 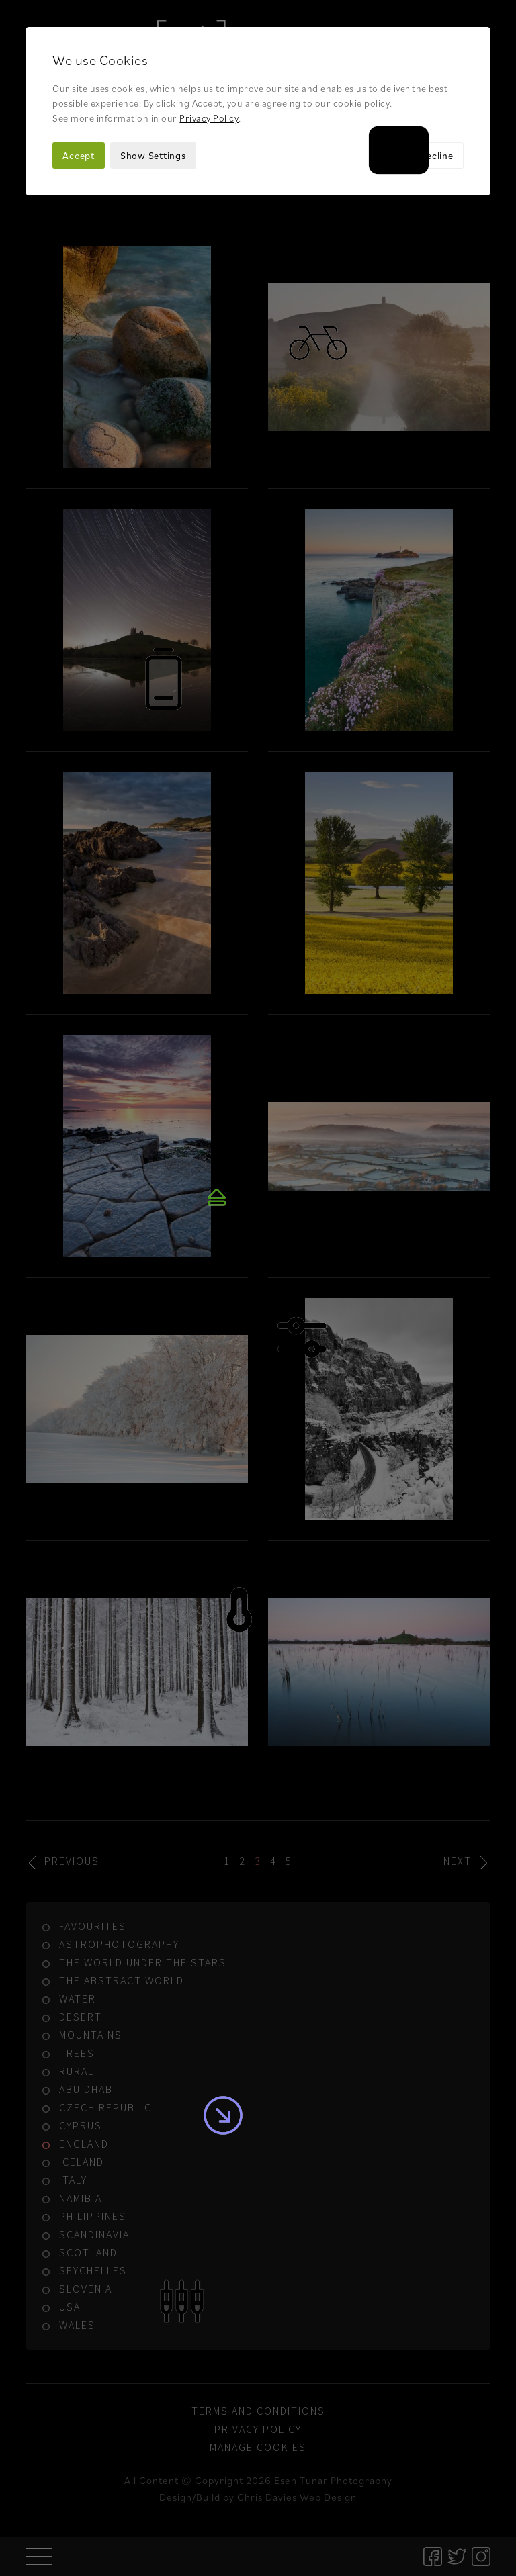 What do you see at coordinates (163, 680) in the screenshot?
I see `indicates low battery level` at bounding box center [163, 680].